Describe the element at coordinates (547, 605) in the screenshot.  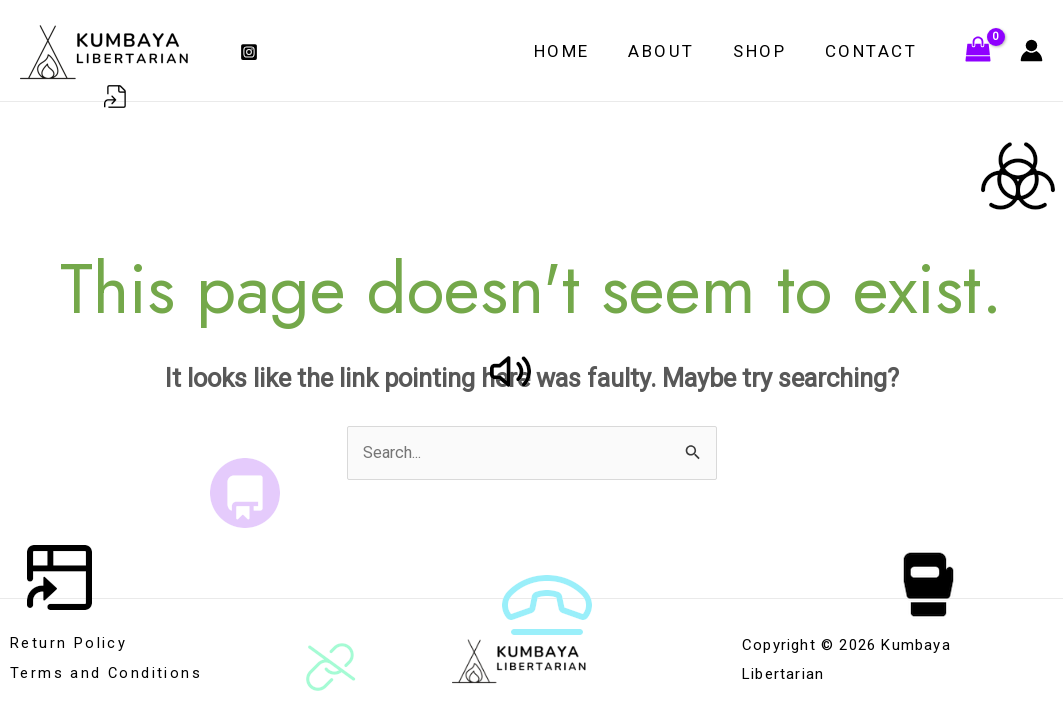
I see `end the current phone call` at that location.